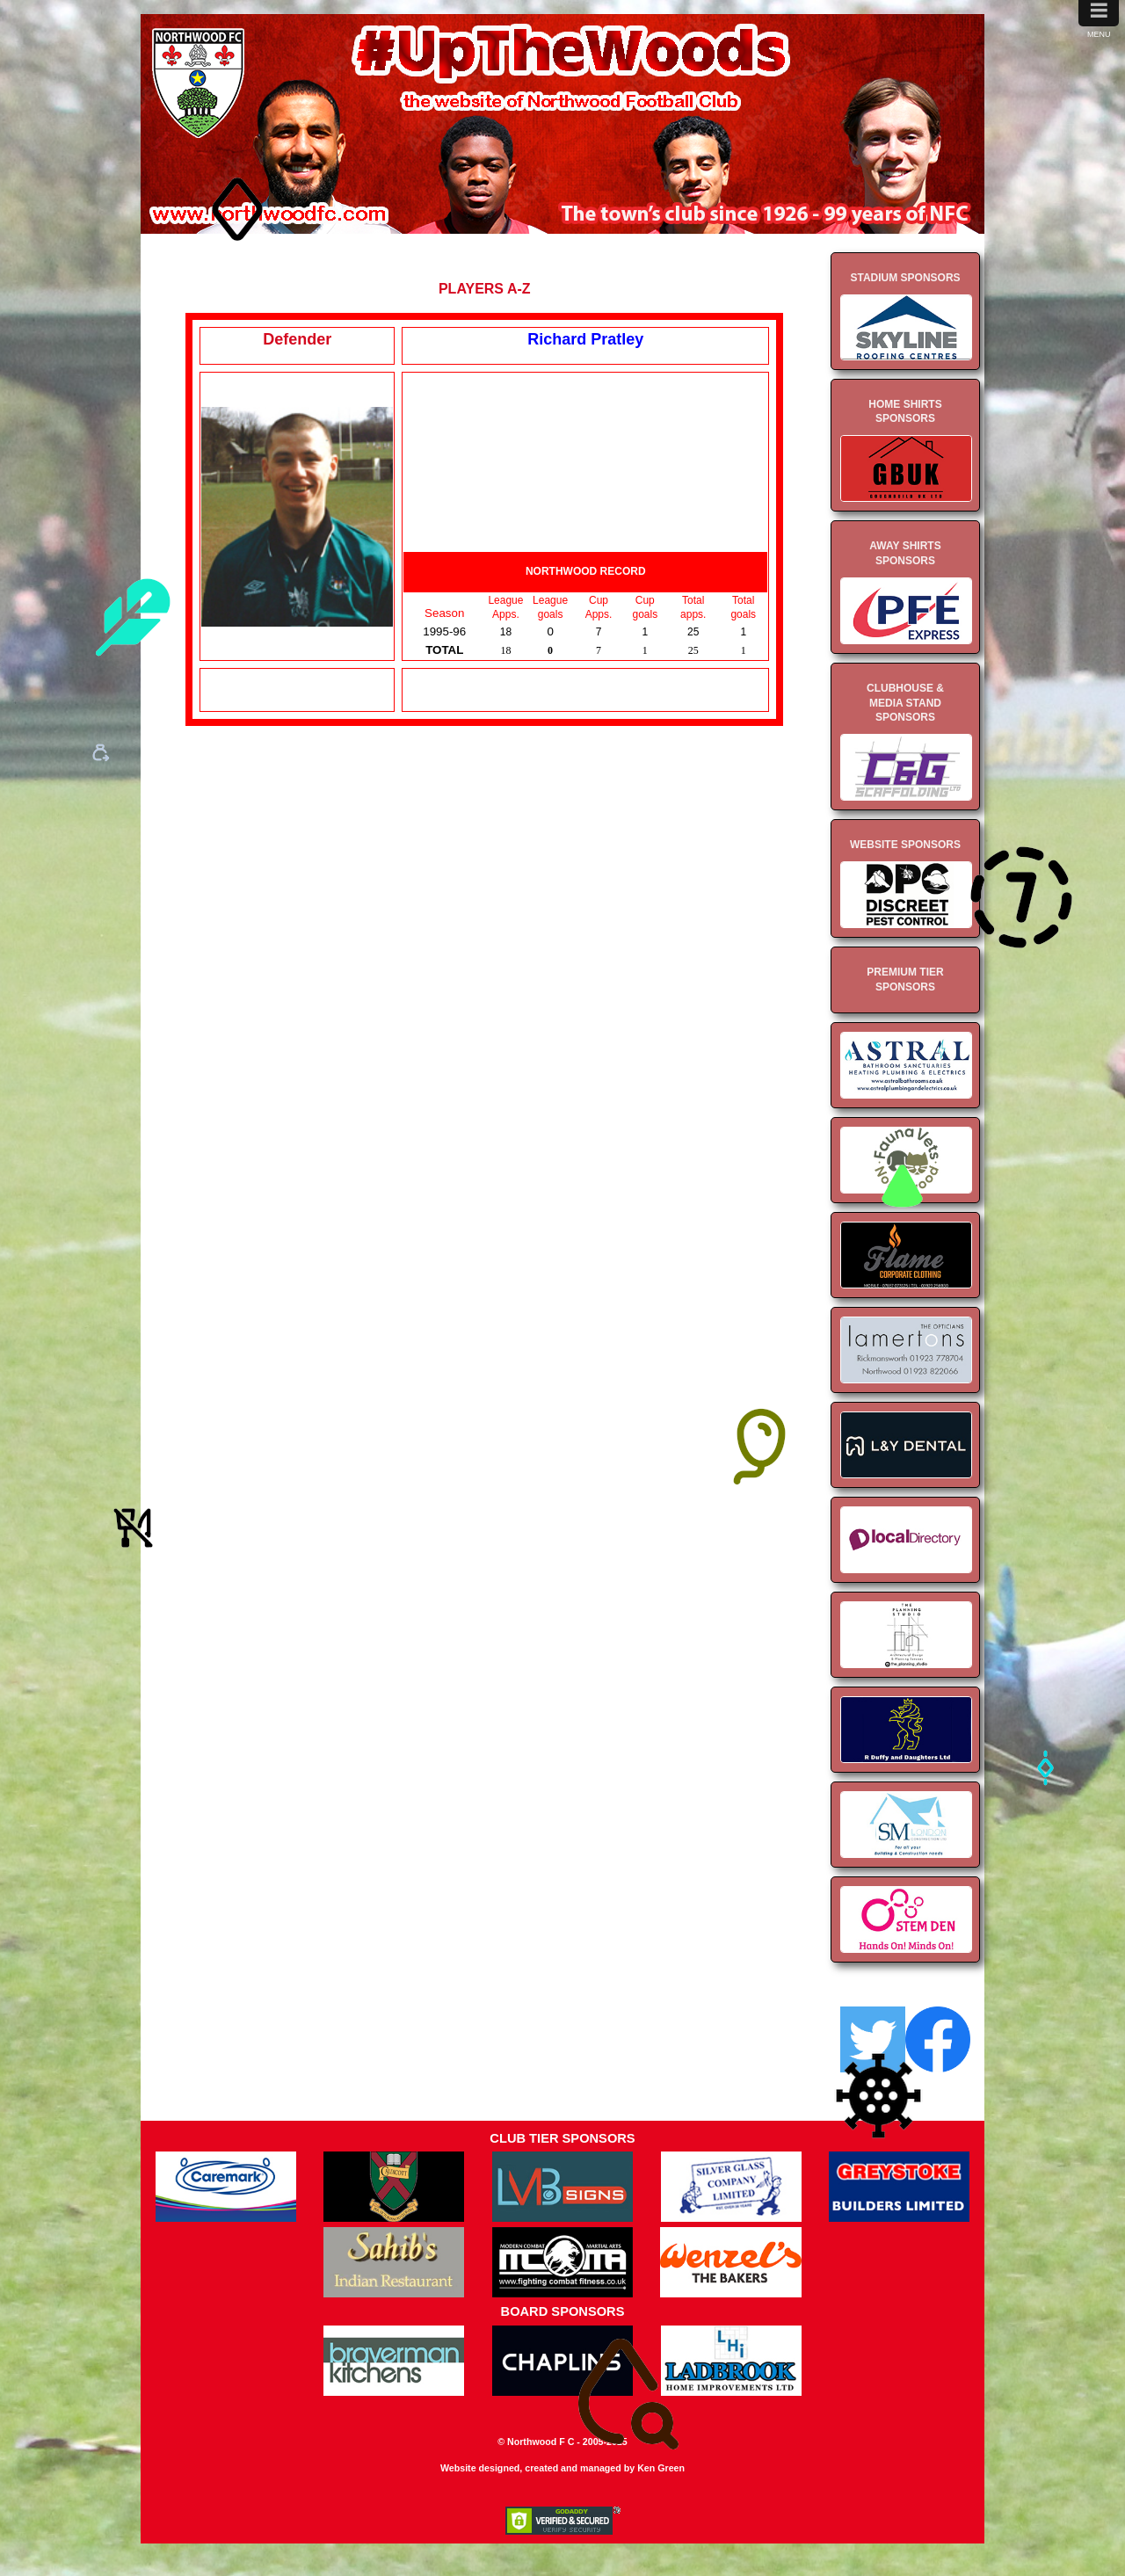 The image size is (1125, 2576). I want to click on search water or liquid settings, so click(621, 2391).